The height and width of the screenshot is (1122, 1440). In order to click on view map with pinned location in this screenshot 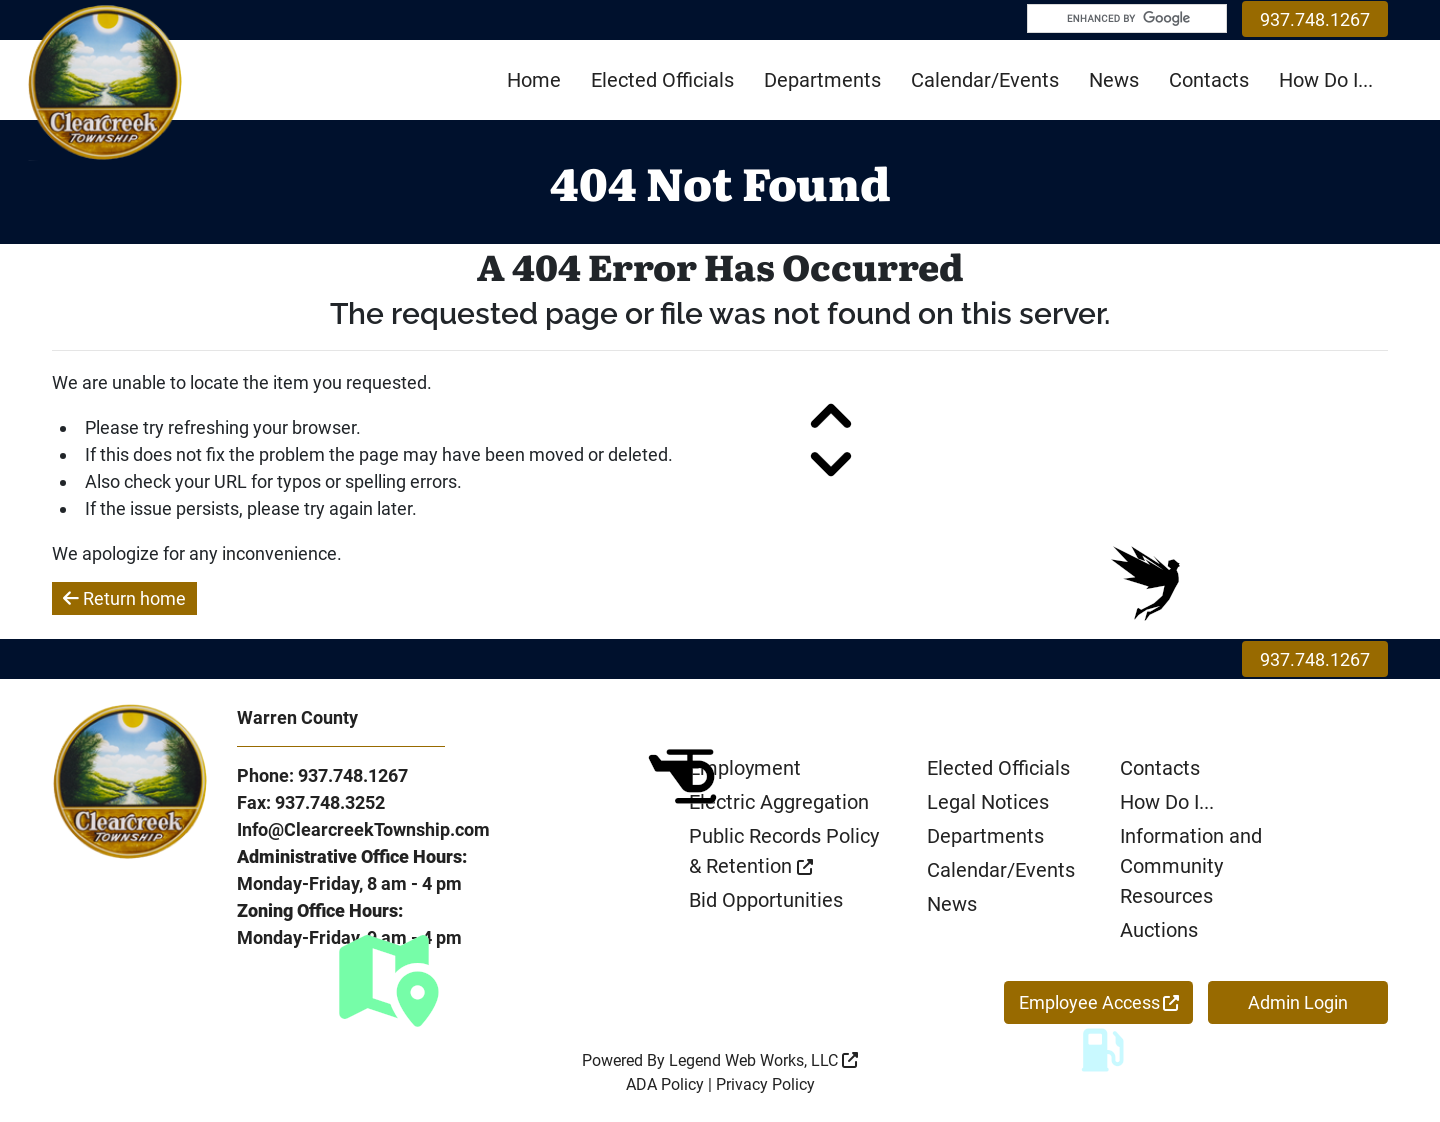, I will do `click(384, 977)`.